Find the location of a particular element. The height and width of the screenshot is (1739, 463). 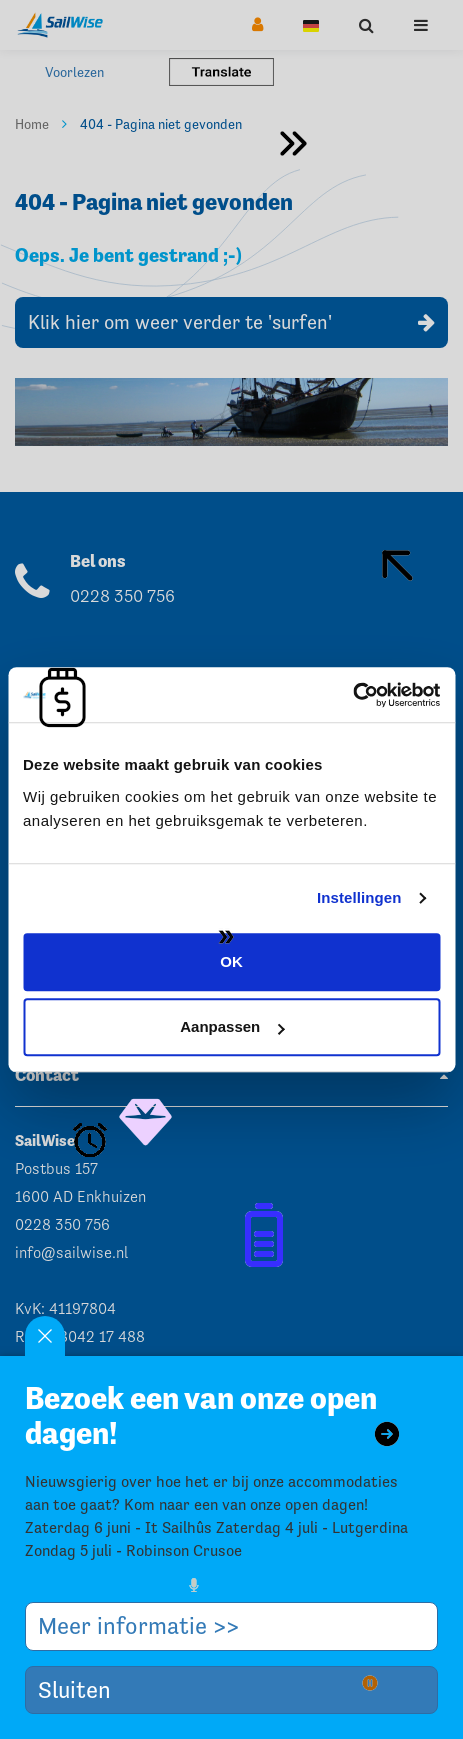

skip forward or advance to next item is located at coordinates (292, 143).